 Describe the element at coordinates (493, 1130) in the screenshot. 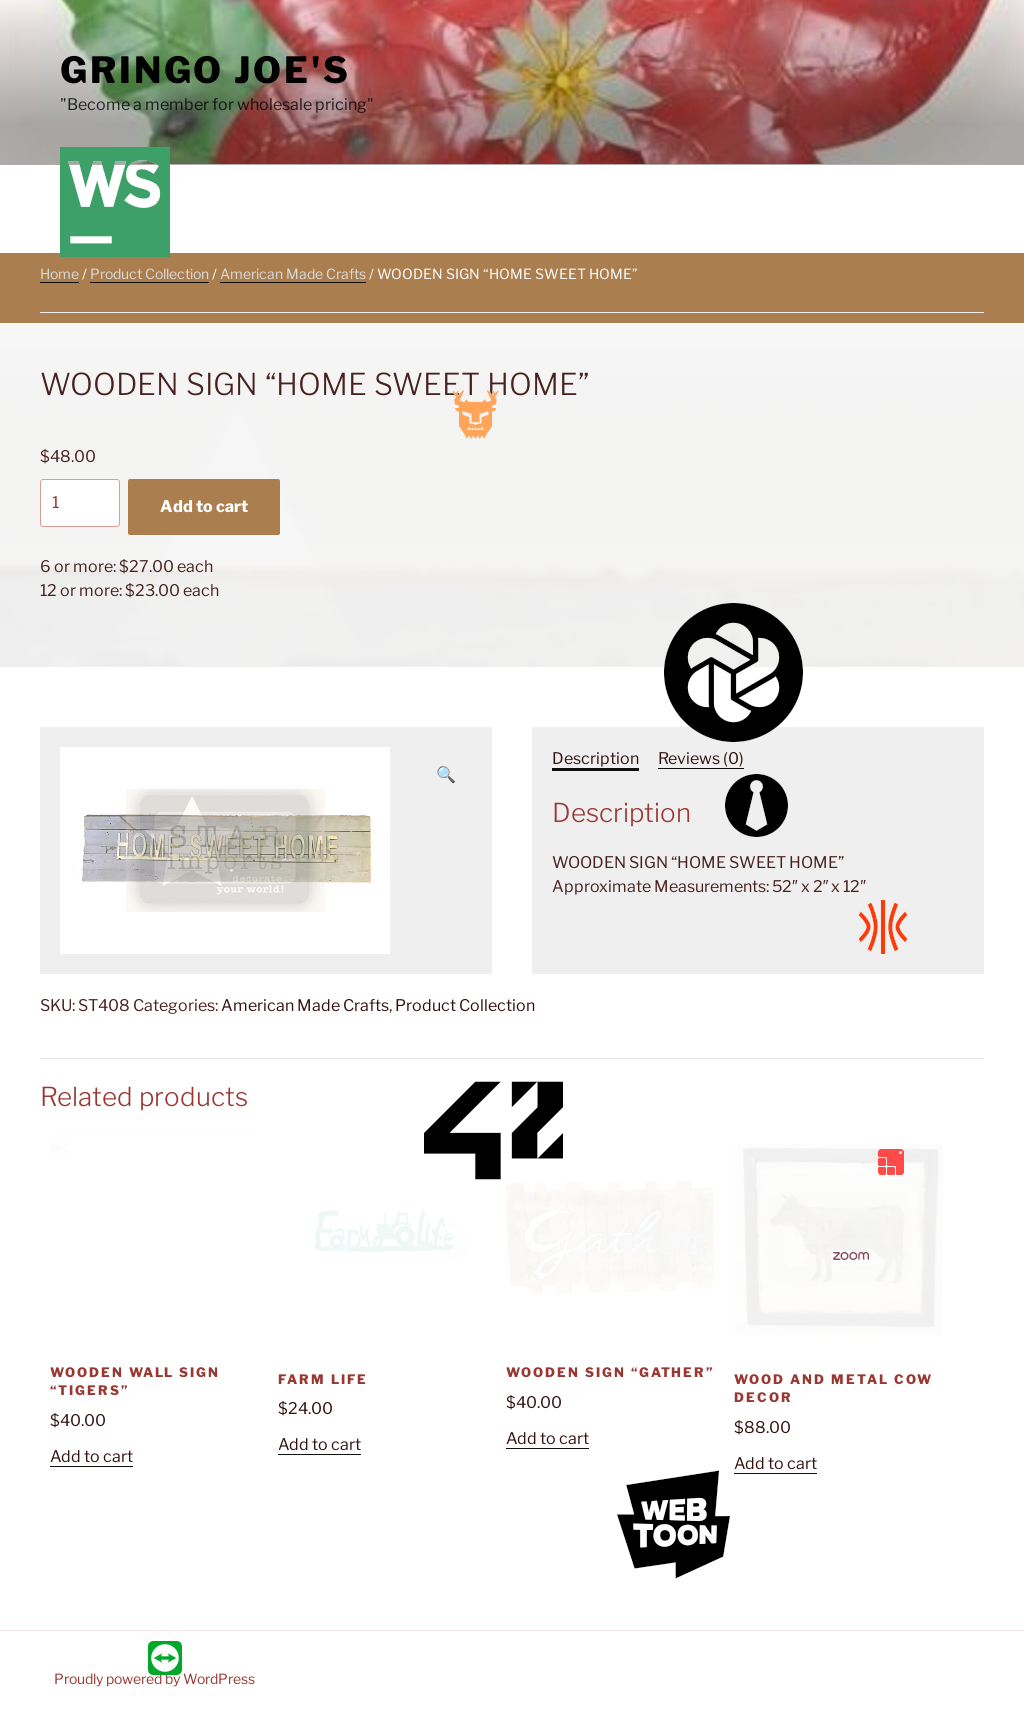

I see `42 coding school logo` at that location.